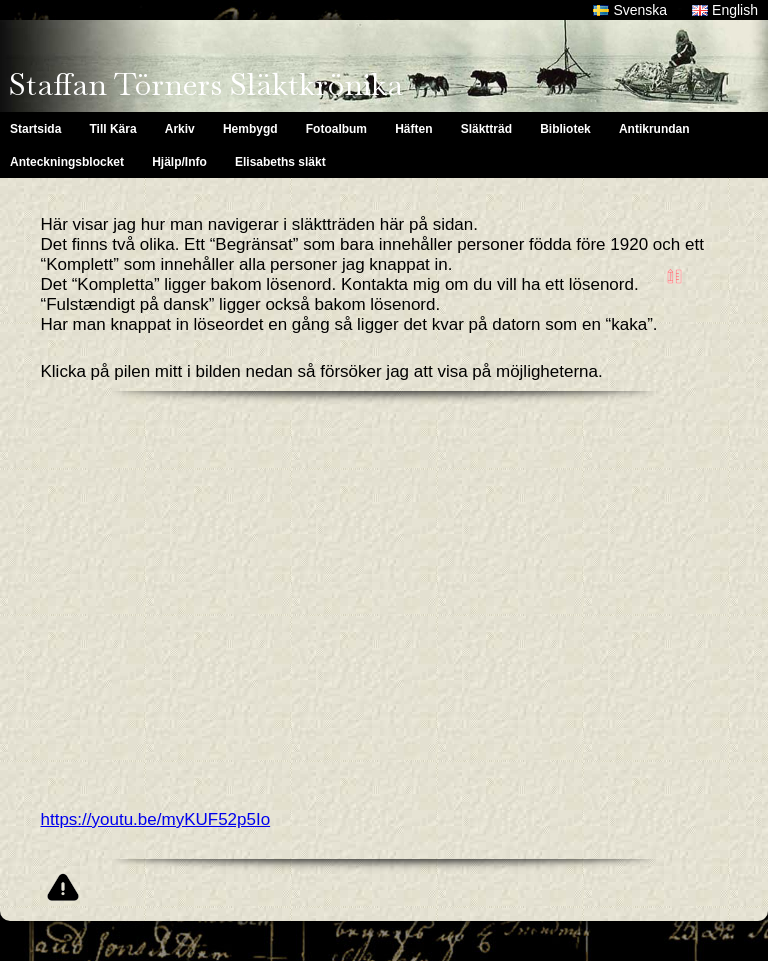 The width and height of the screenshot is (768, 961). What do you see at coordinates (63, 888) in the screenshot?
I see `indicates a warning or caution state` at bounding box center [63, 888].